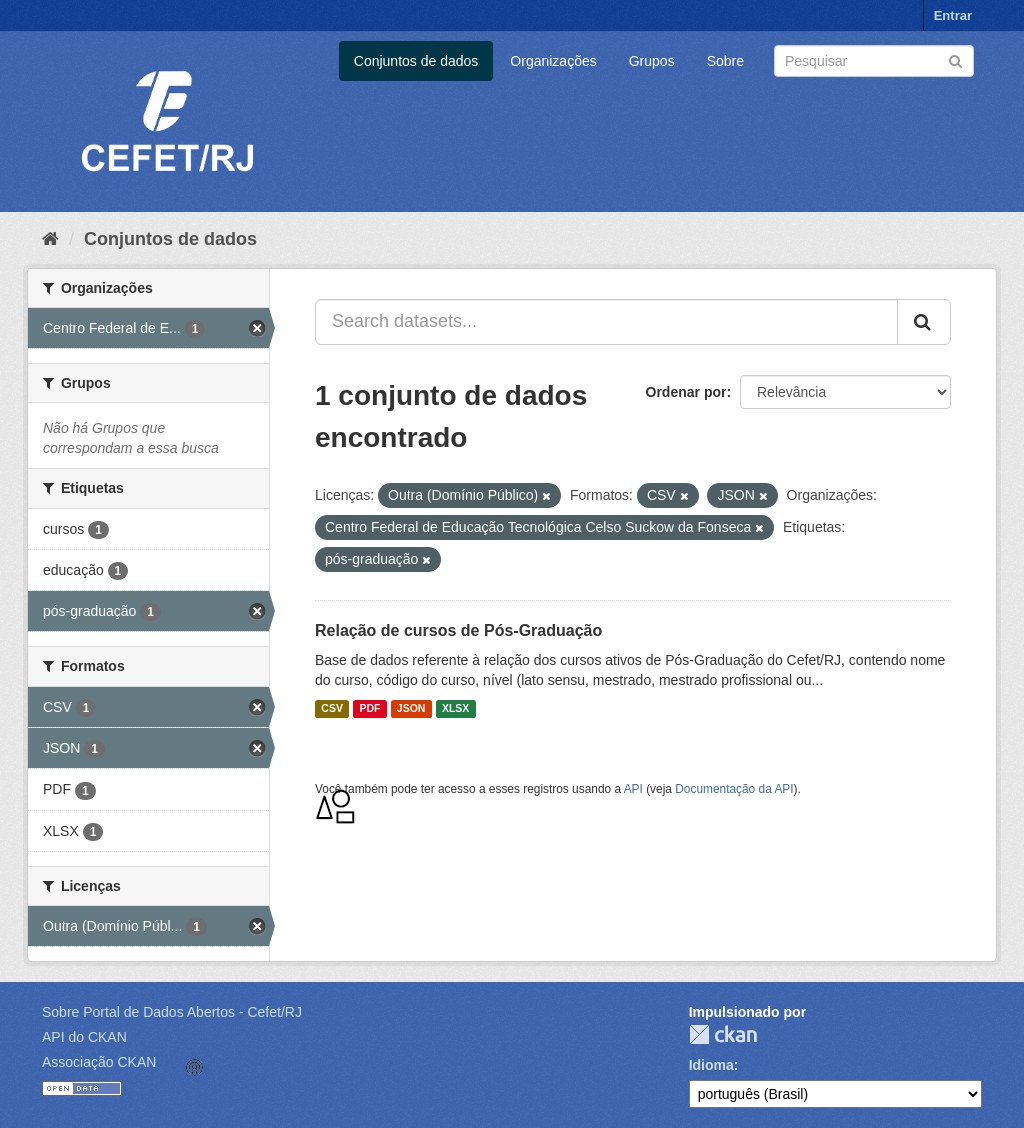 This screenshot has width=1024, height=1128. Describe the element at coordinates (336, 808) in the screenshot. I see `access shape tools or drawing options` at that location.